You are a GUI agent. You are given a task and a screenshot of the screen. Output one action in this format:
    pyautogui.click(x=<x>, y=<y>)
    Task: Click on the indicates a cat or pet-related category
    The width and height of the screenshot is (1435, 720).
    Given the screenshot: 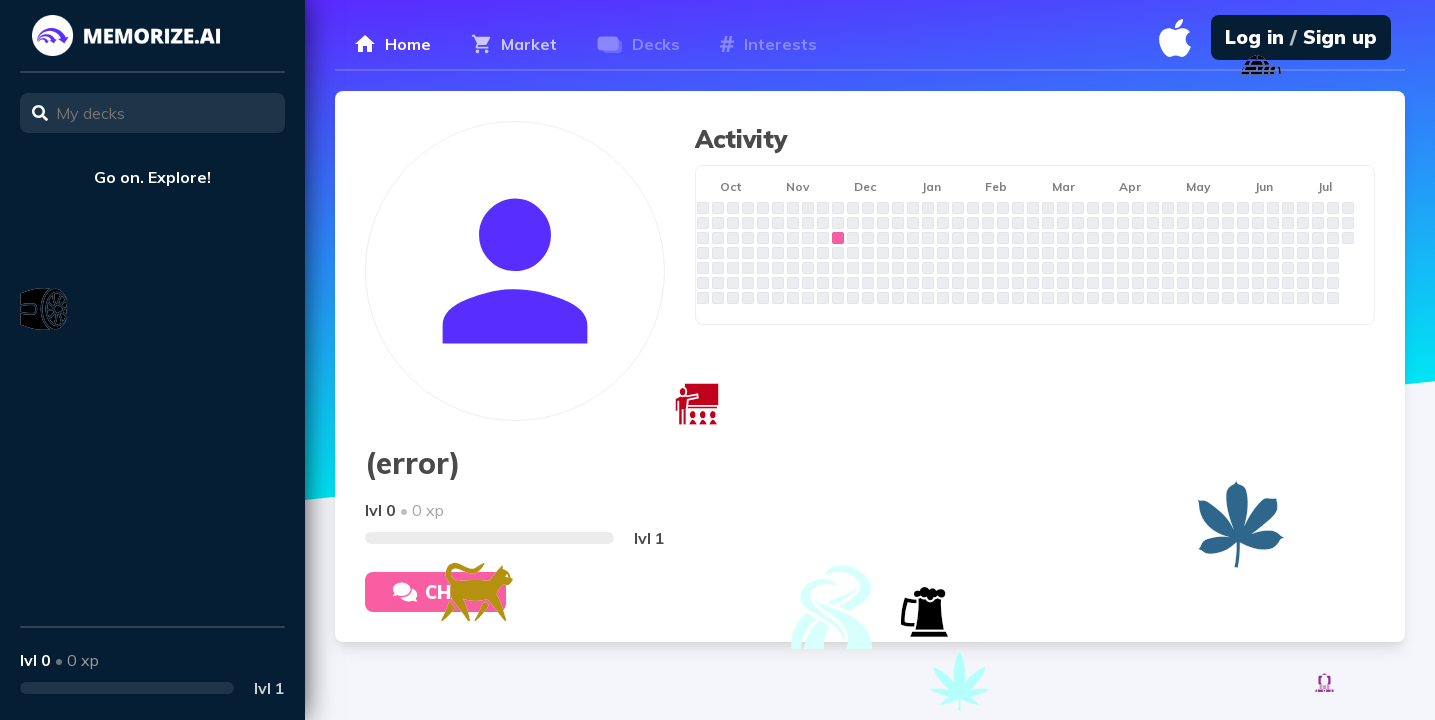 What is the action you would take?
    pyautogui.click(x=477, y=592)
    